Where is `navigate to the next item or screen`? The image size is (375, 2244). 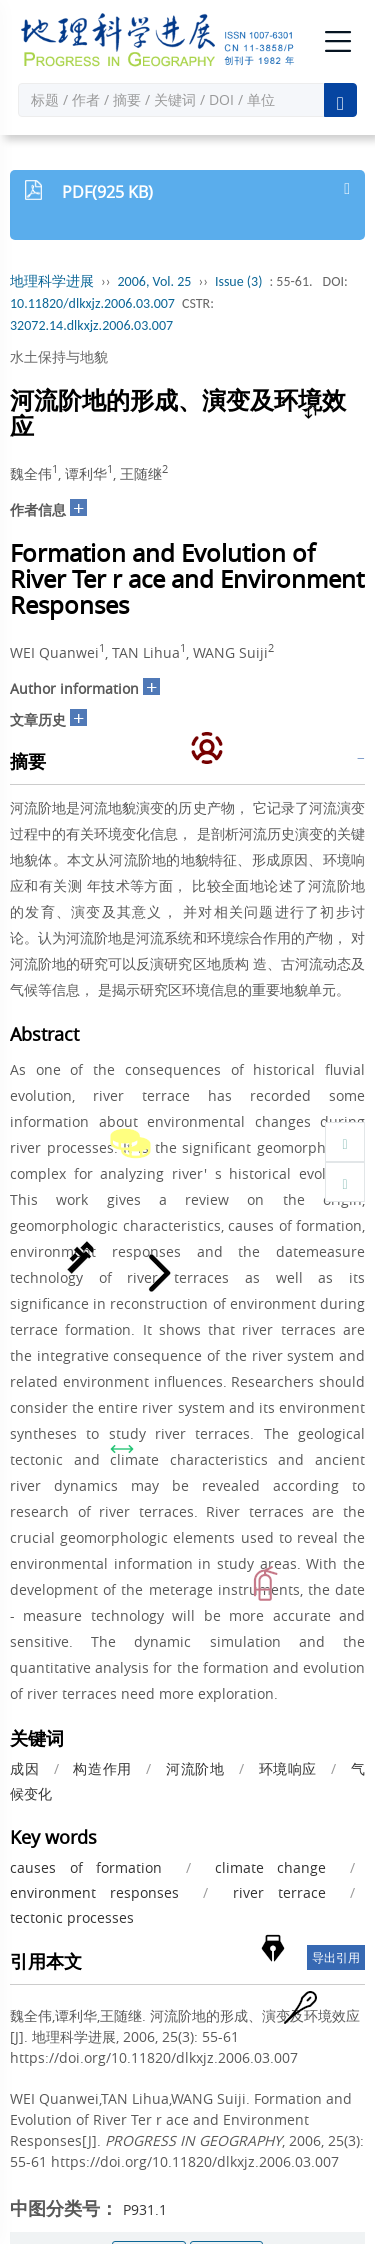
navigate to the next item or screen is located at coordinates (159, 1273).